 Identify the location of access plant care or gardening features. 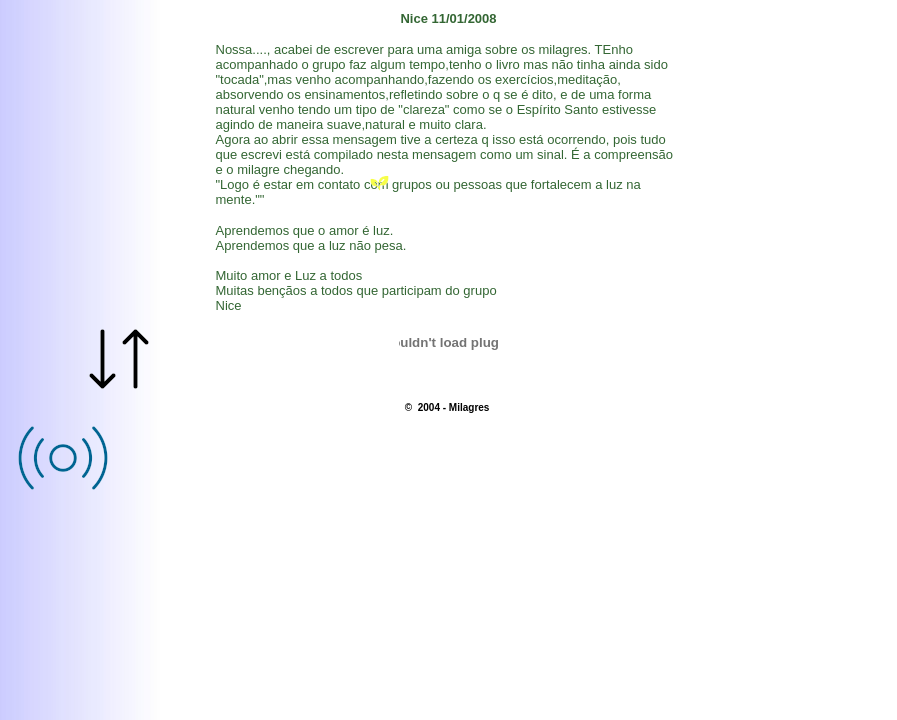
(379, 182).